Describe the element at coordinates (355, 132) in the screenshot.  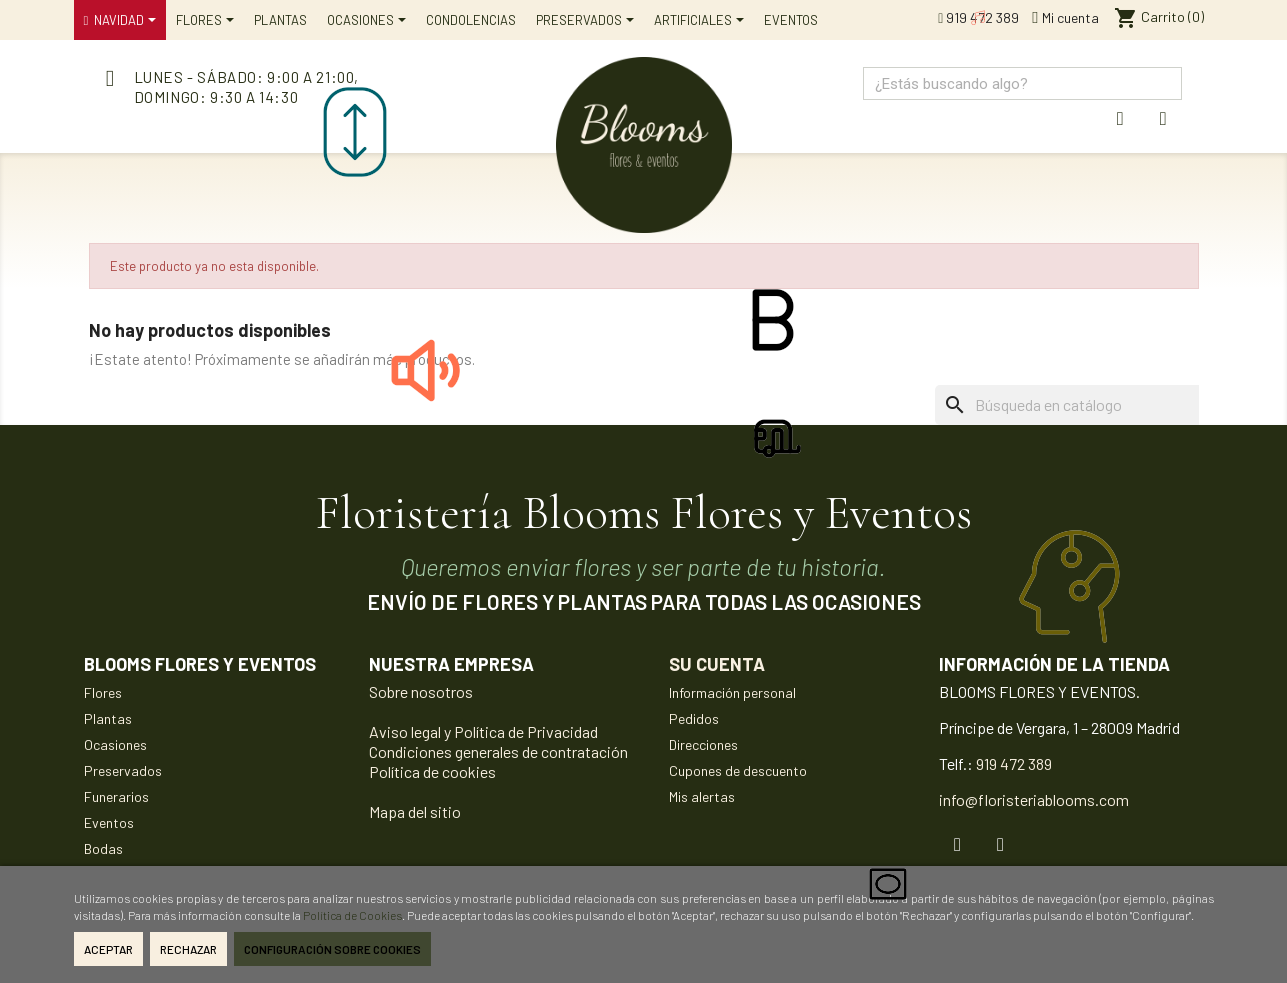
I see `scroll up or down on the page` at that location.